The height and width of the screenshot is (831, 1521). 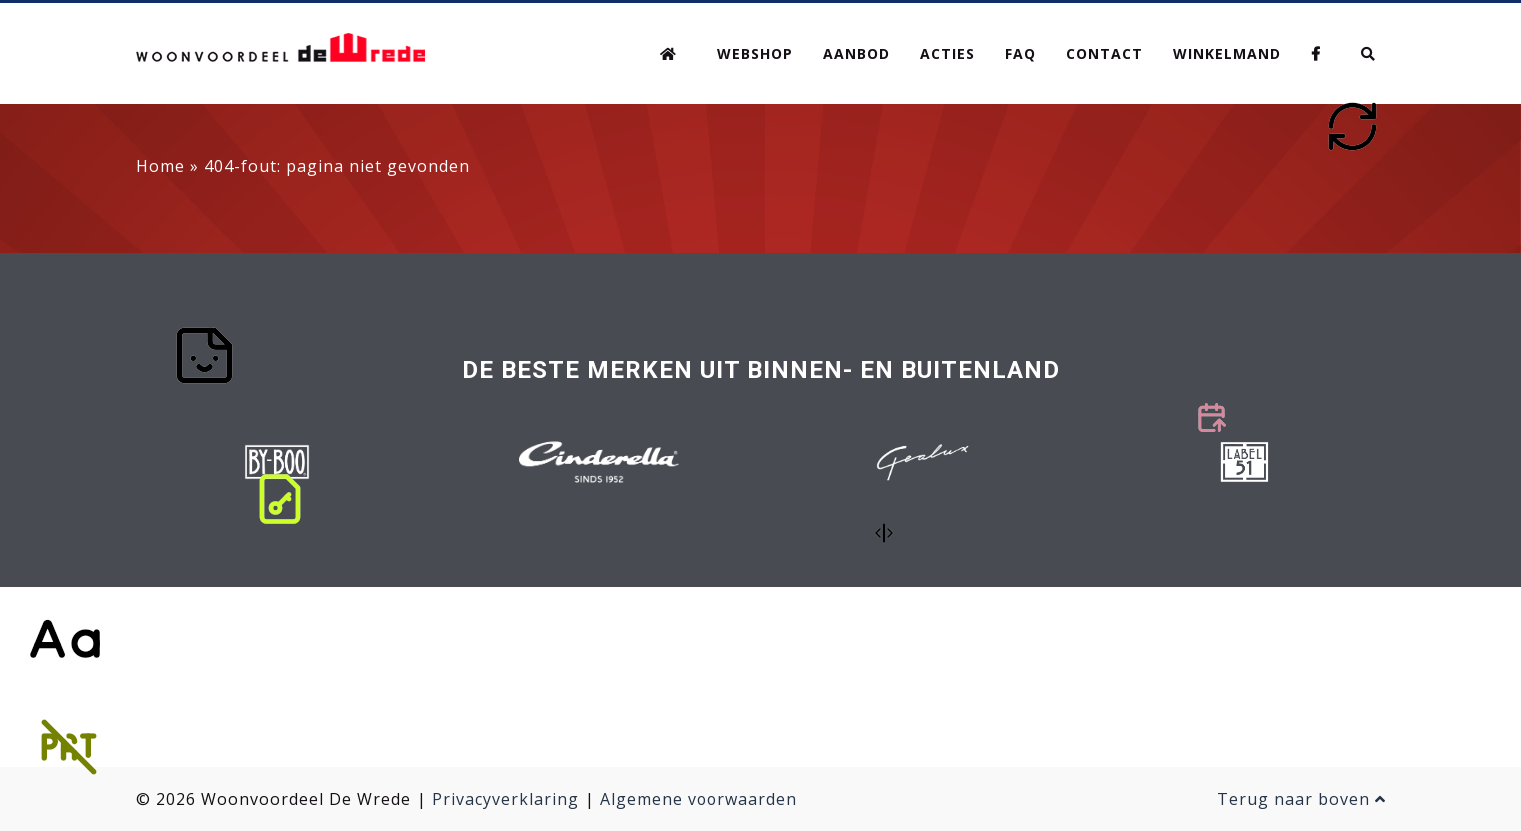 What do you see at coordinates (1211, 417) in the screenshot?
I see `upload or export calendar event` at bounding box center [1211, 417].